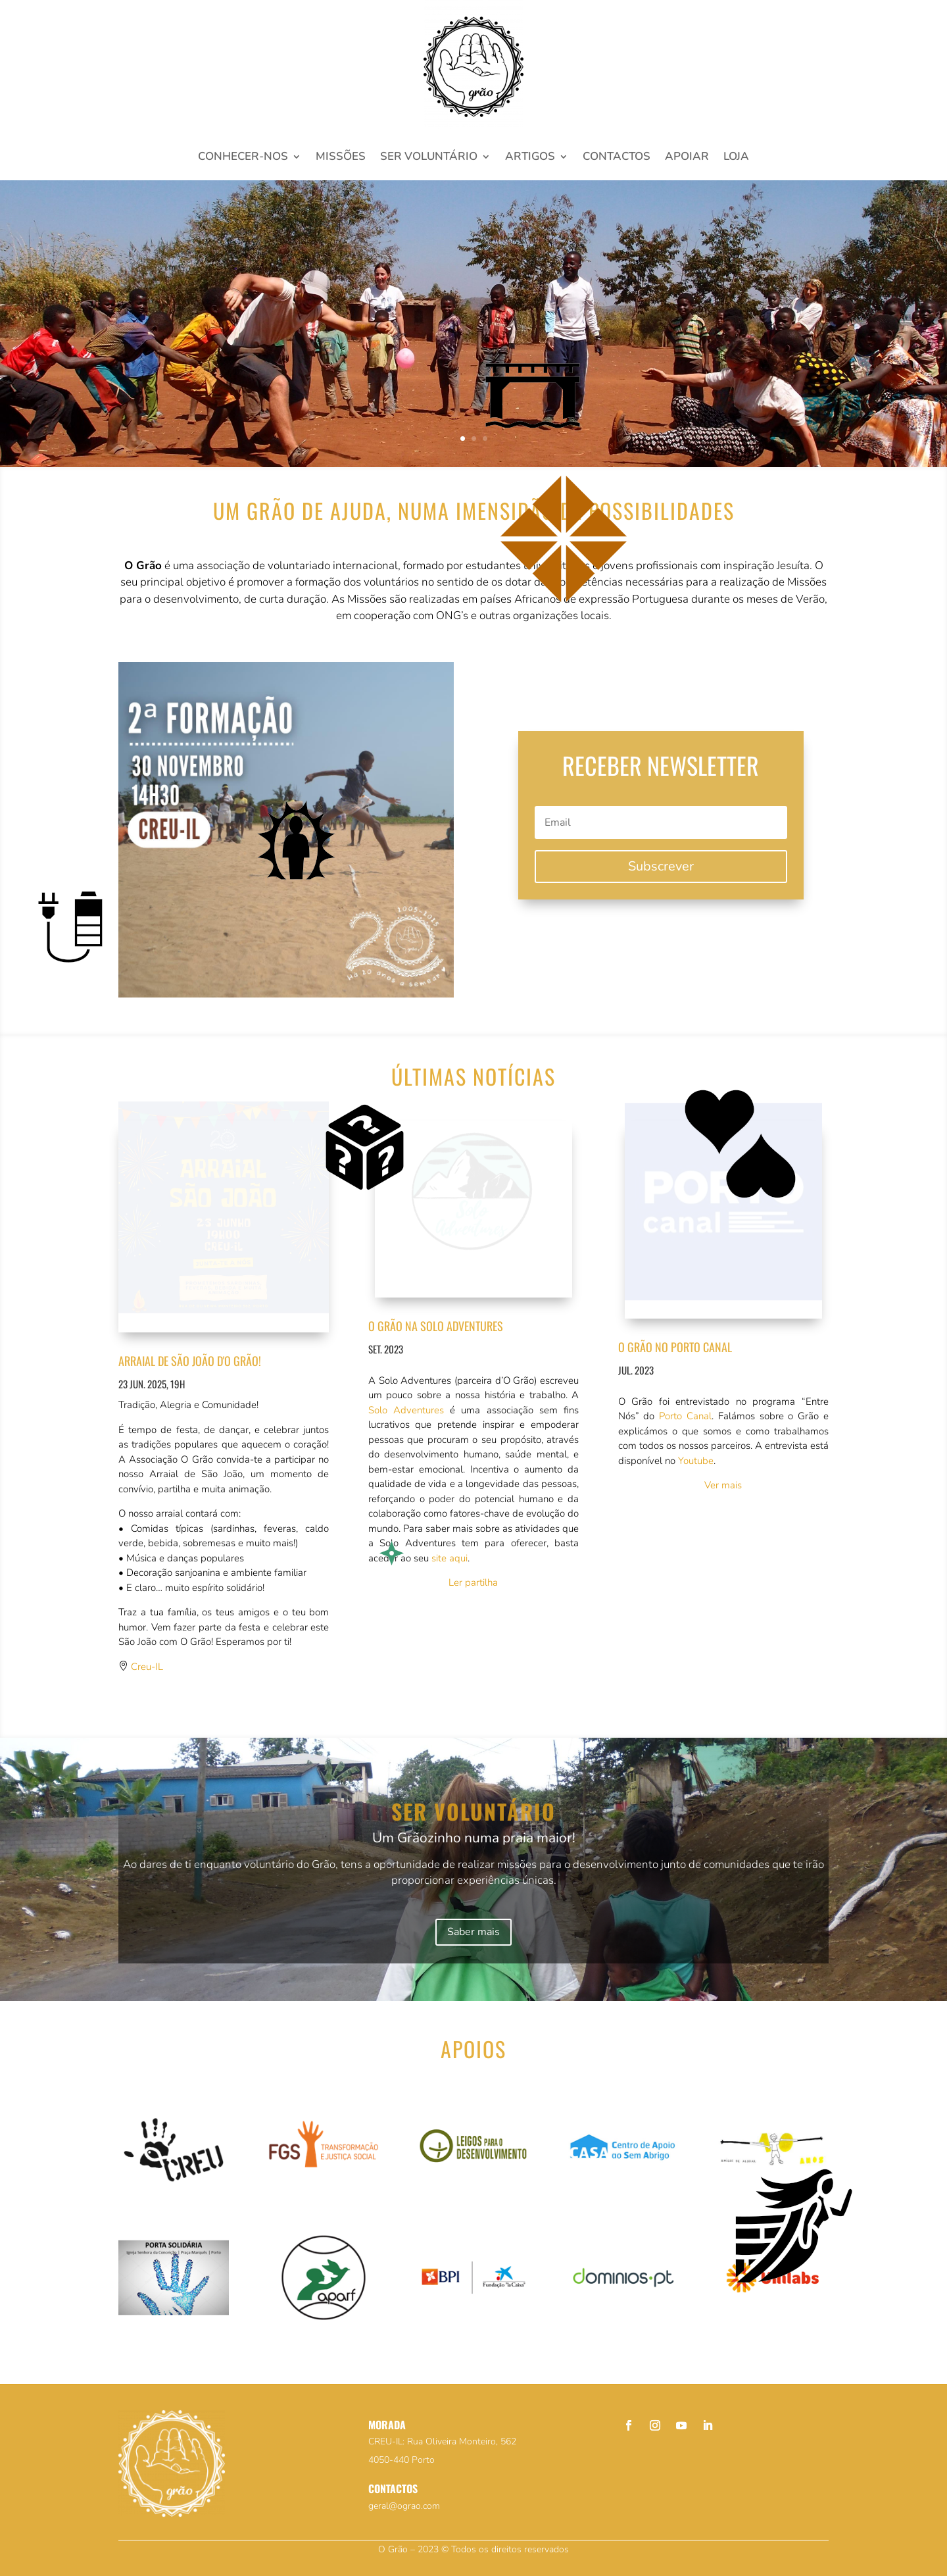 The image size is (947, 2576). Describe the element at coordinates (364, 1148) in the screenshot. I see `randomize or shuffle selection` at that location.